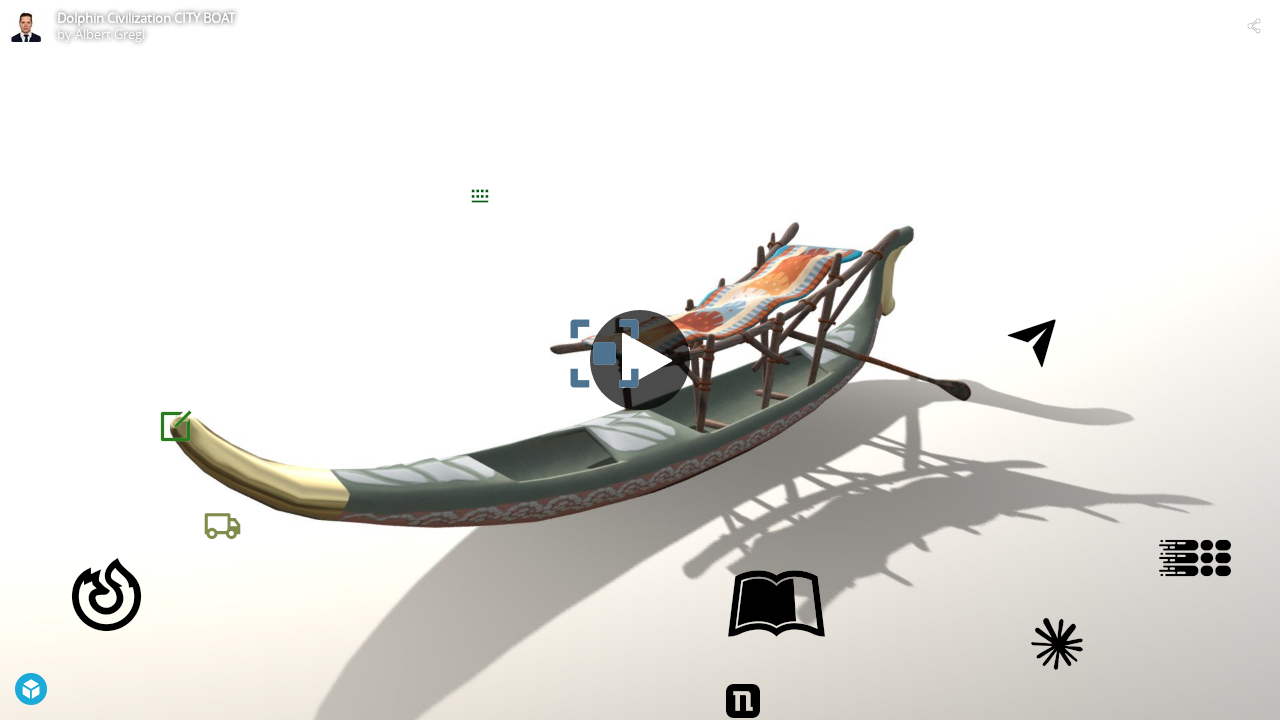  What do you see at coordinates (1032, 342) in the screenshot?
I see `send plane logo` at bounding box center [1032, 342].